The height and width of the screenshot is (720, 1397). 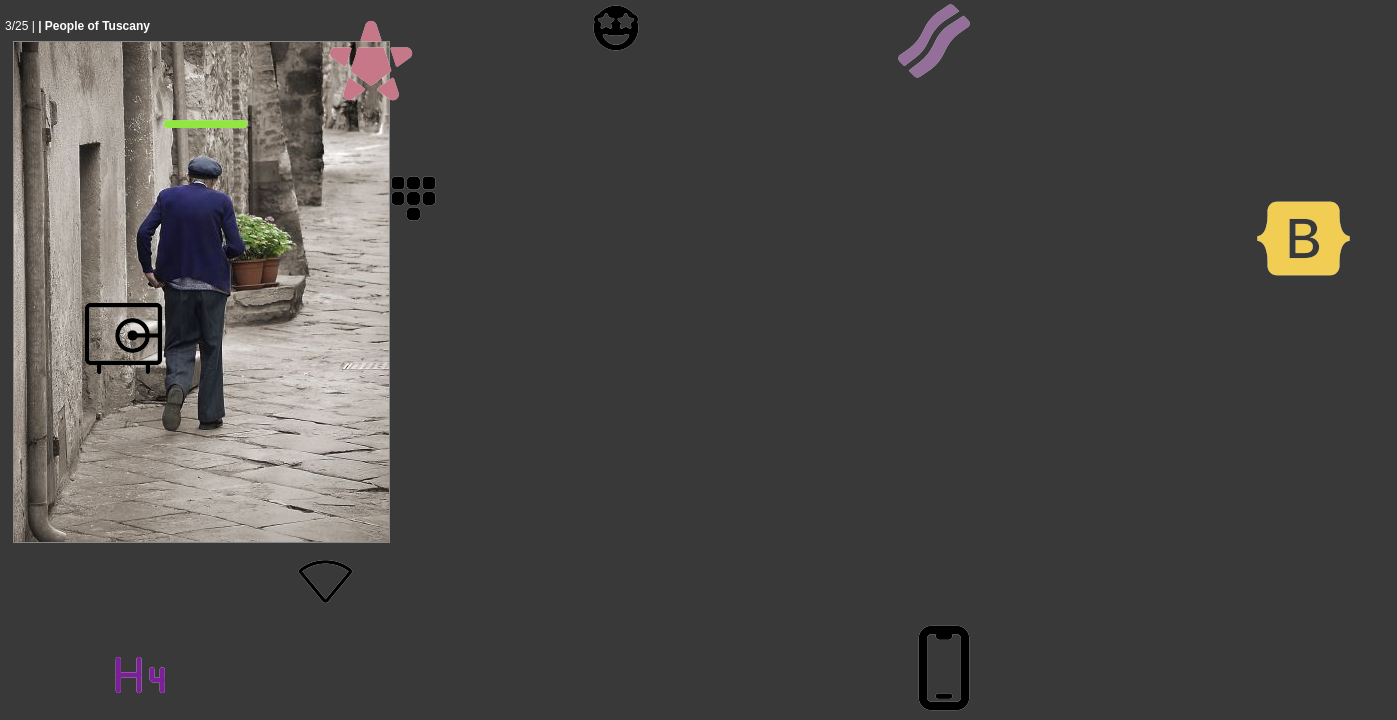 What do you see at coordinates (616, 28) in the screenshot?
I see `rate something as excellent or 5 stars` at bounding box center [616, 28].